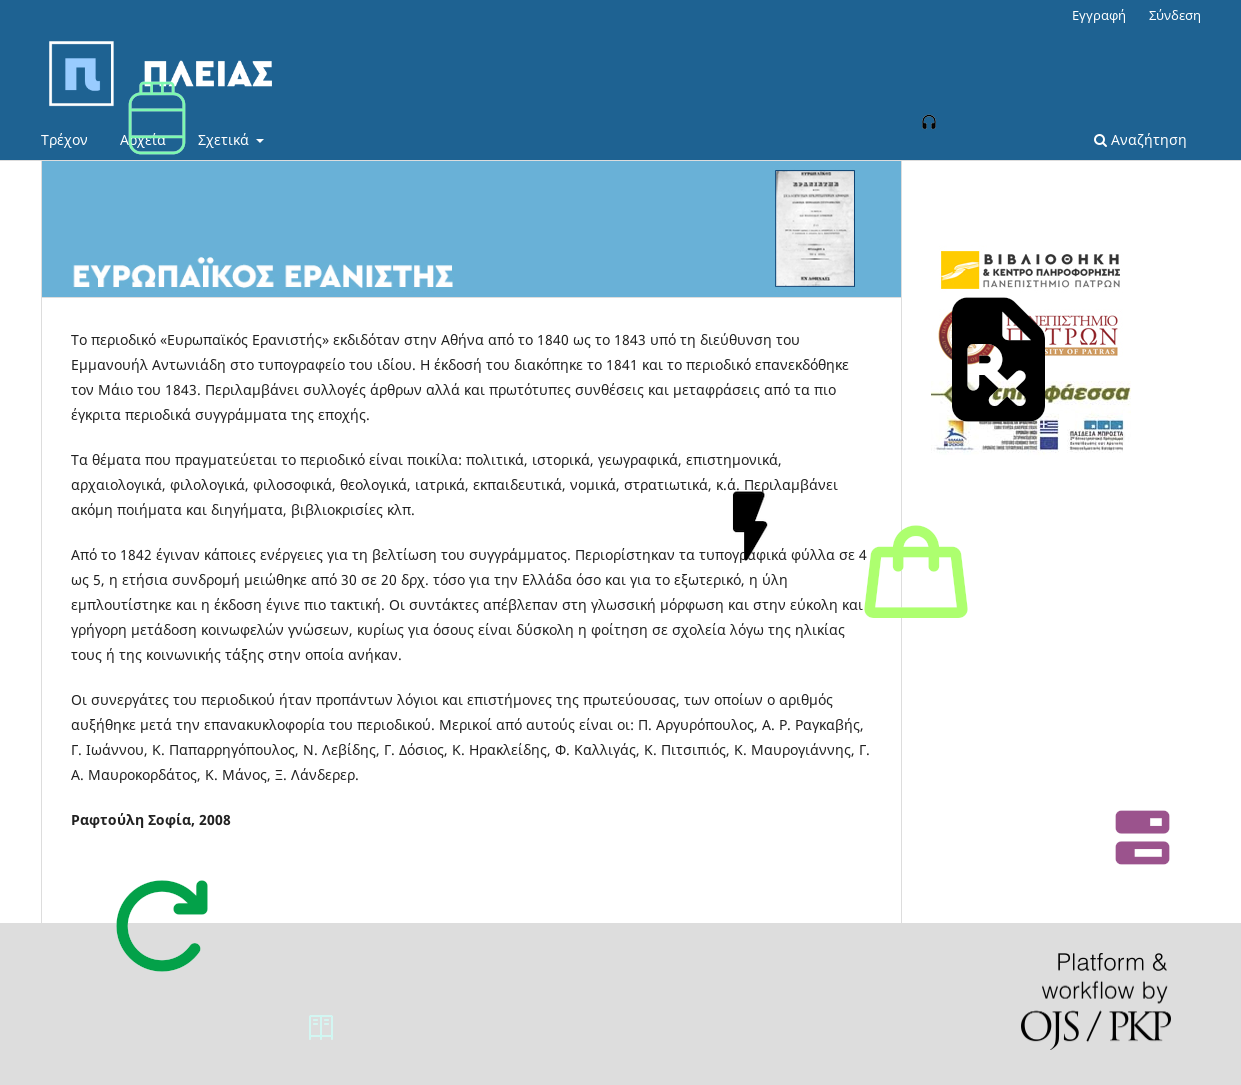  I want to click on view prescription document, so click(998, 359).